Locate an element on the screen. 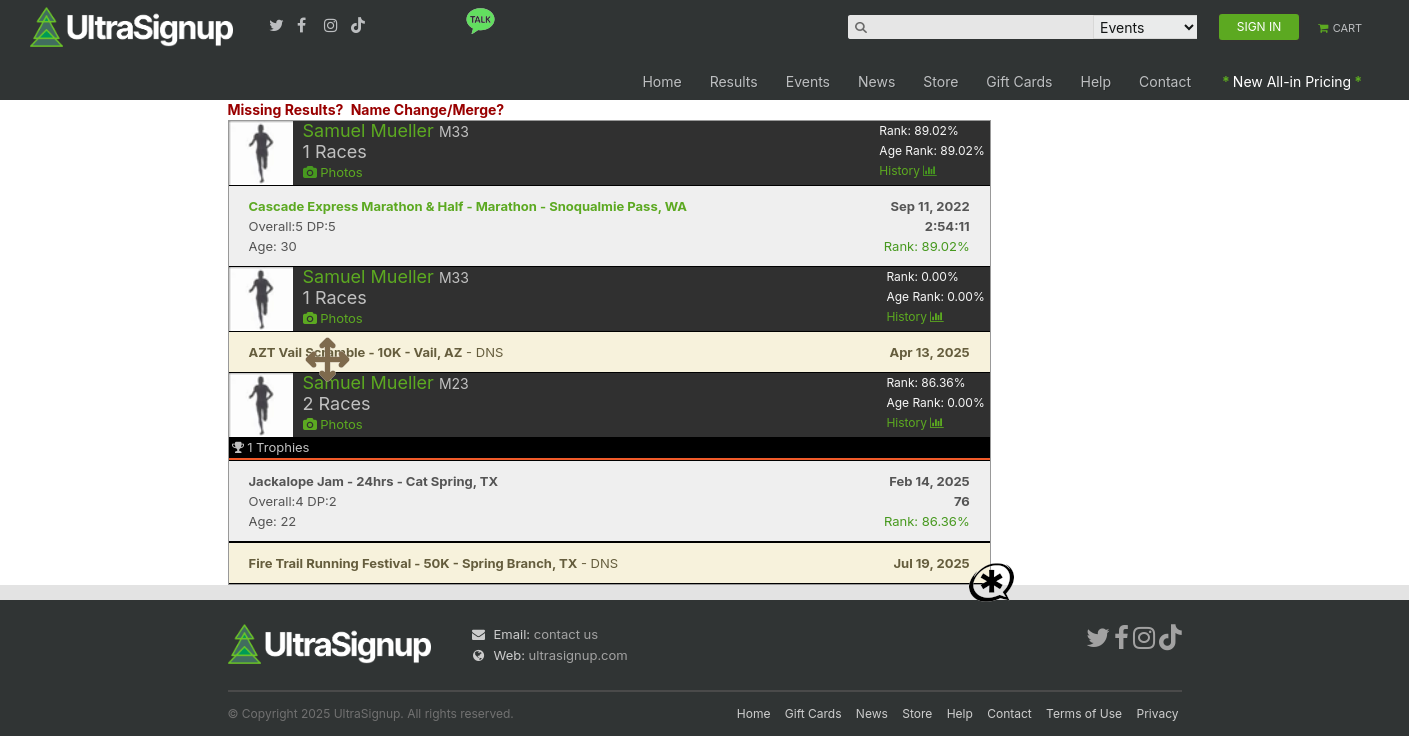  move or reposition an element is located at coordinates (327, 359).